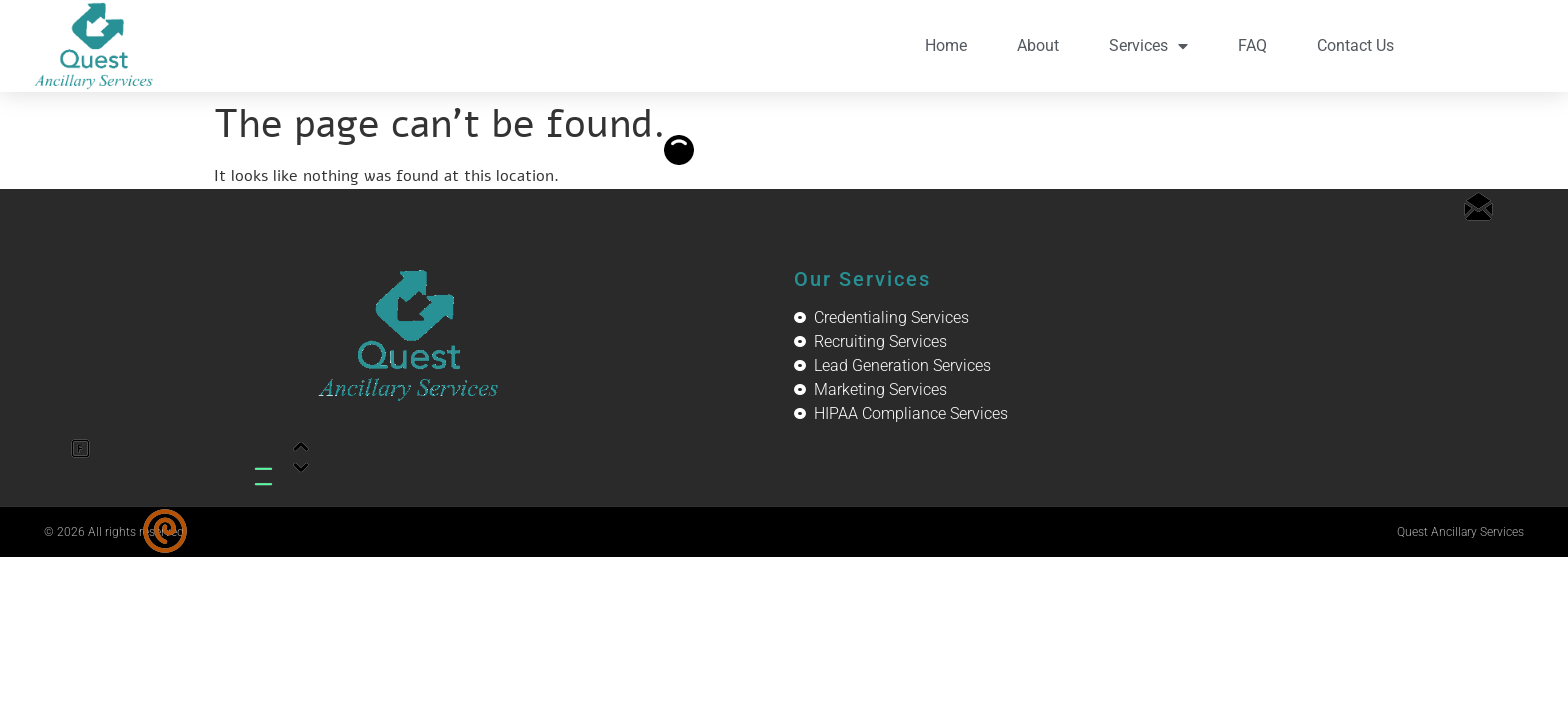 This screenshot has height=720, width=1568. Describe the element at coordinates (1478, 206) in the screenshot. I see `an opened or read email message` at that location.